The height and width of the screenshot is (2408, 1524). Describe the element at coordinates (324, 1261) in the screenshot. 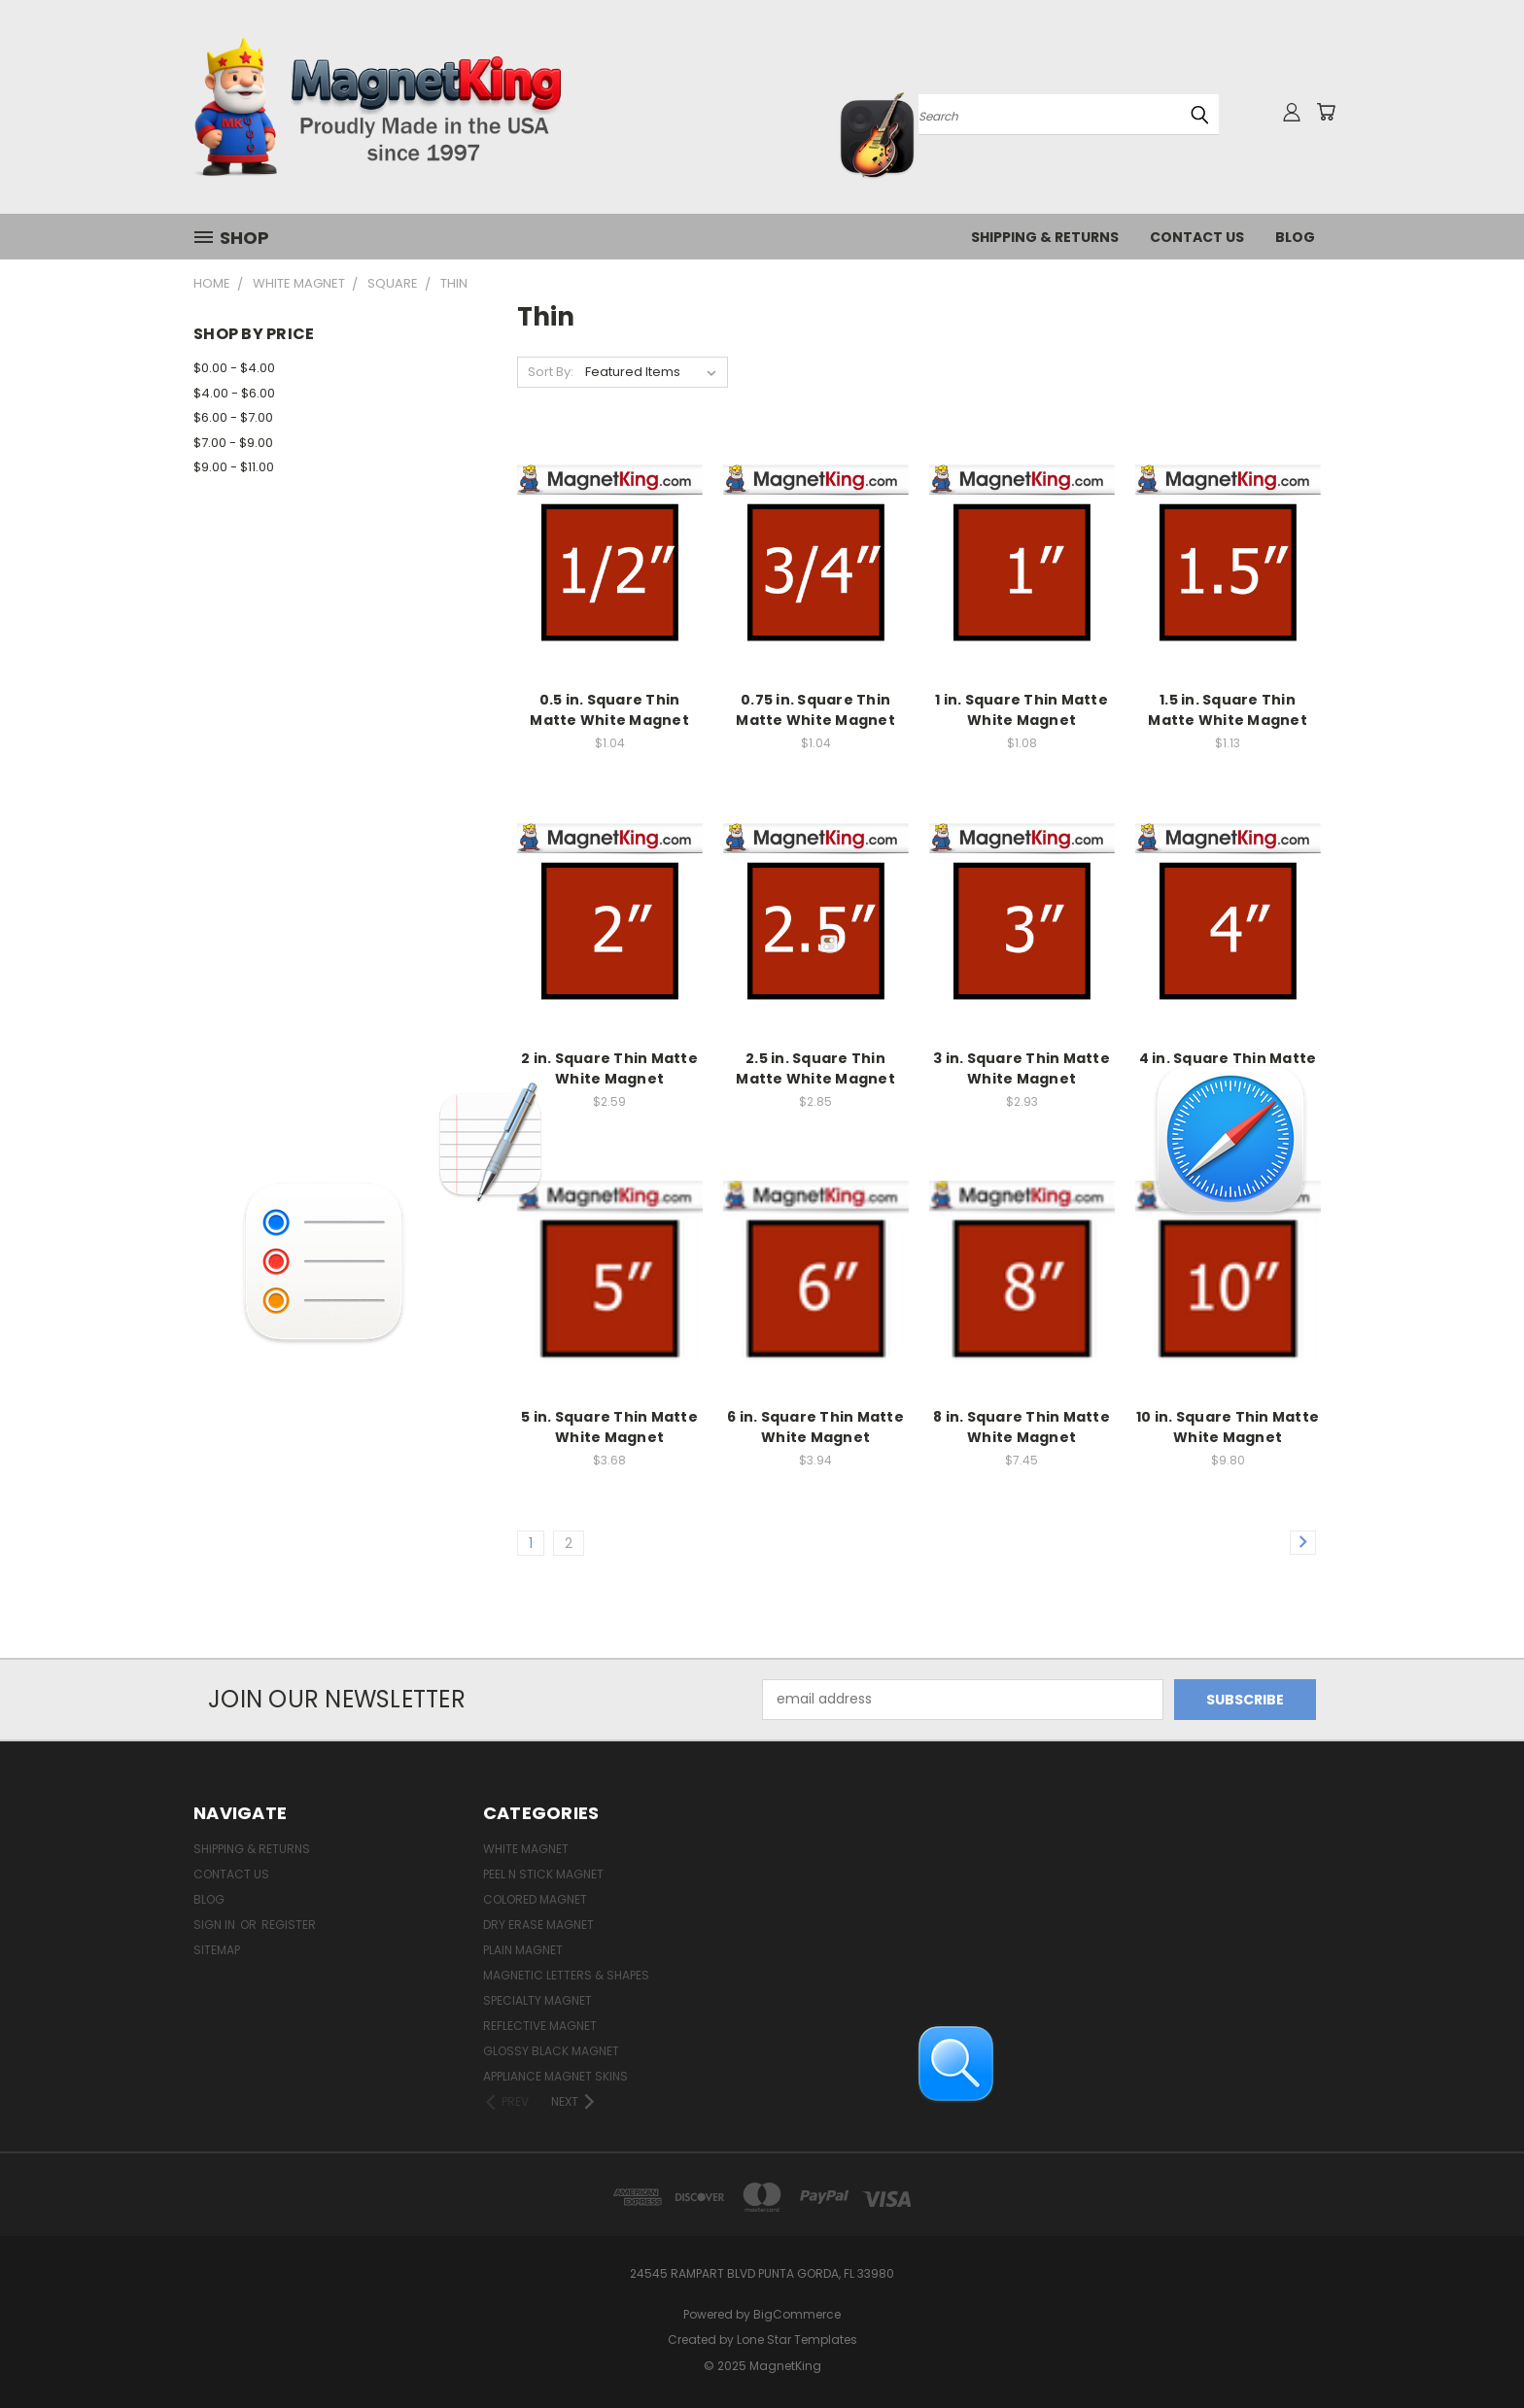

I see `open the Reminders app` at that location.